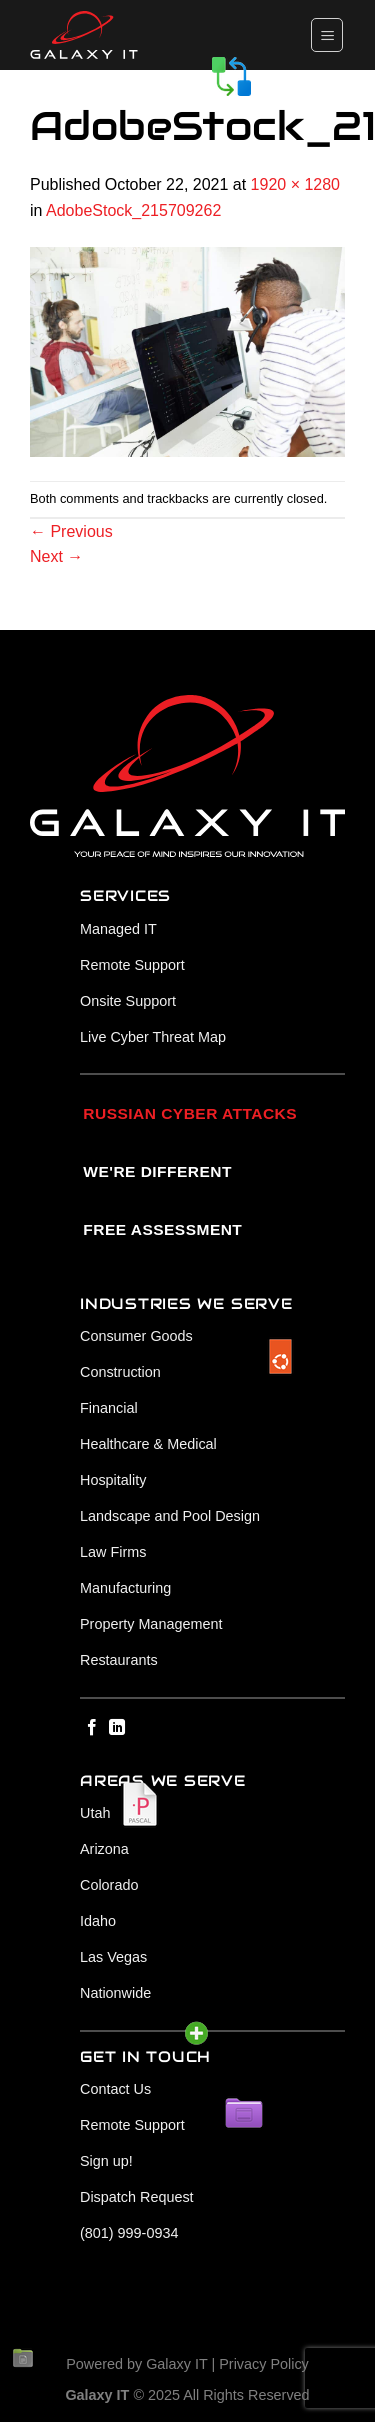 This screenshot has width=375, height=2422. I want to click on connect a drawing tablet or stylus input device, so click(241, 319).